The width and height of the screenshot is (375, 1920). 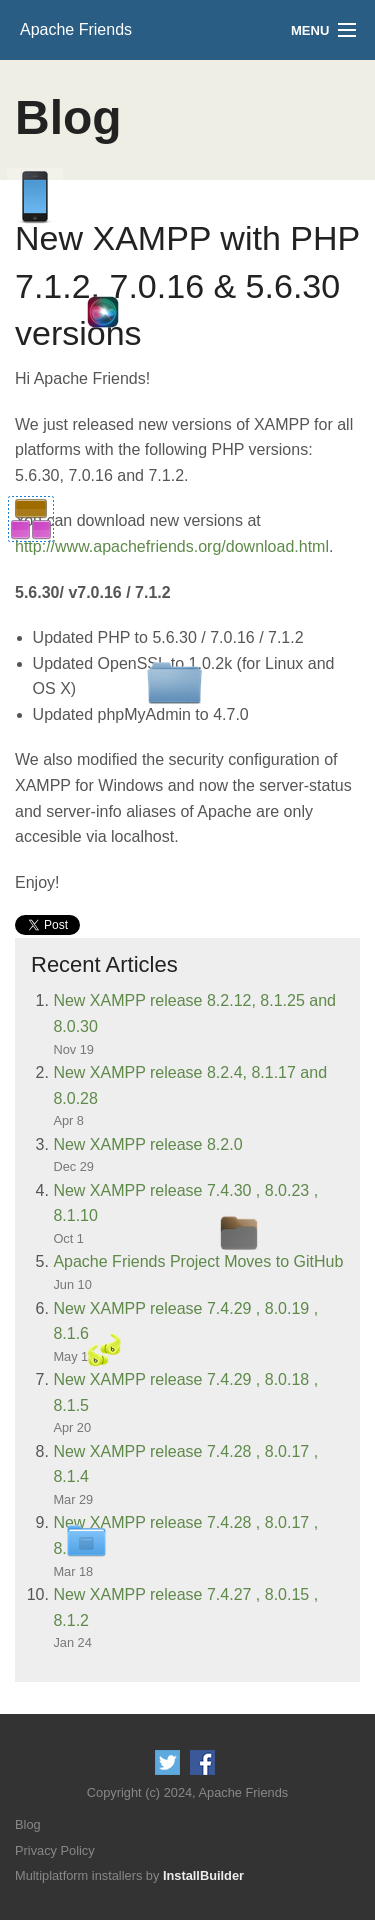 What do you see at coordinates (86, 1540) in the screenshot?
I see `open web design projects folder` at bounding box center [86, 1540].